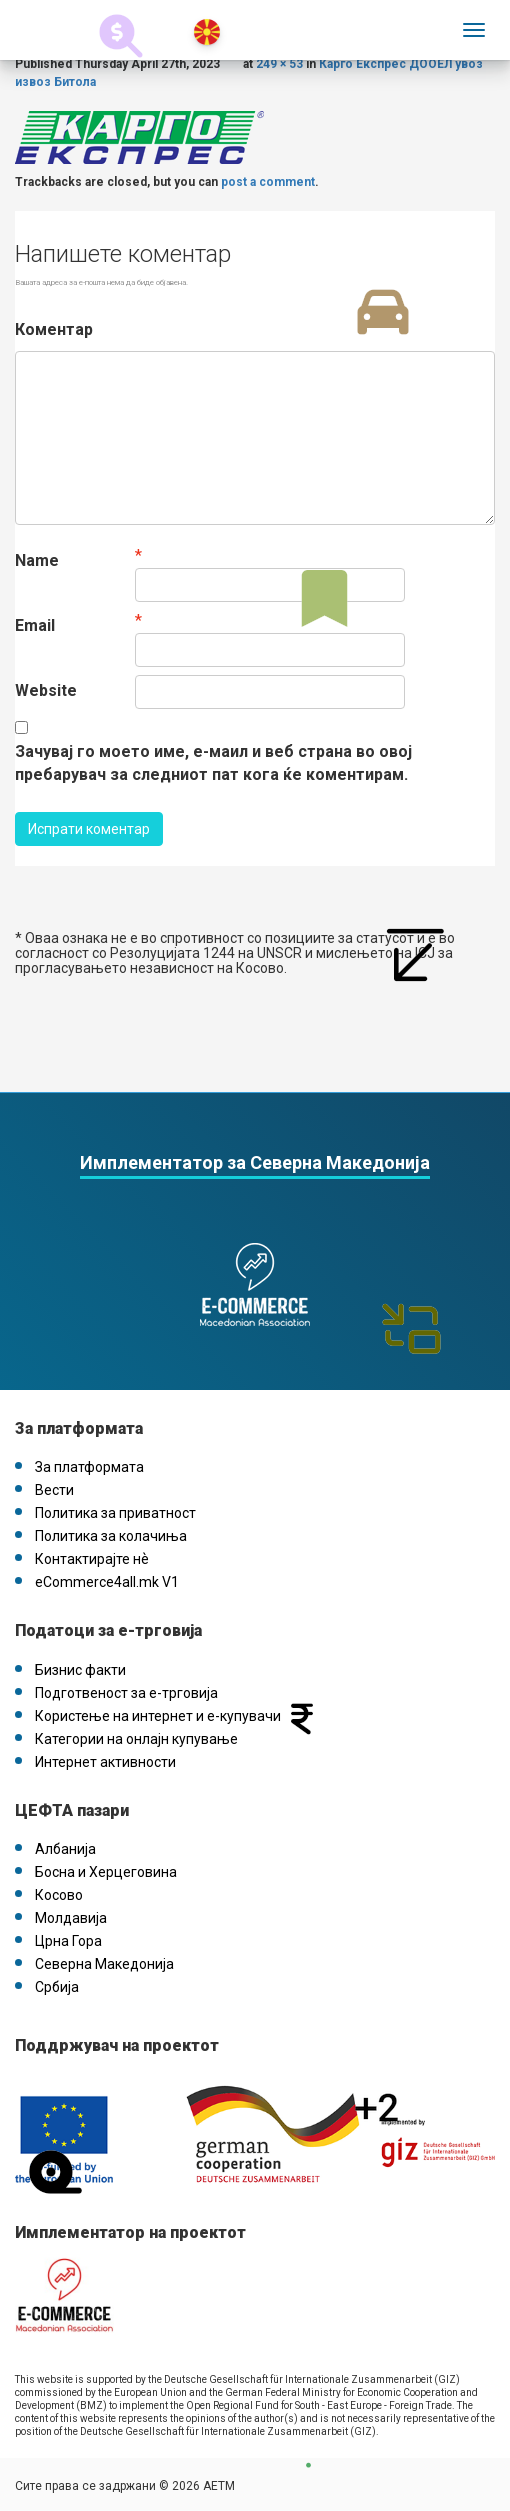  What do you see at coordinates (302, 1719) in the screenshot?
I see `view price in indian rupees` at bounding box center [302, 1719].